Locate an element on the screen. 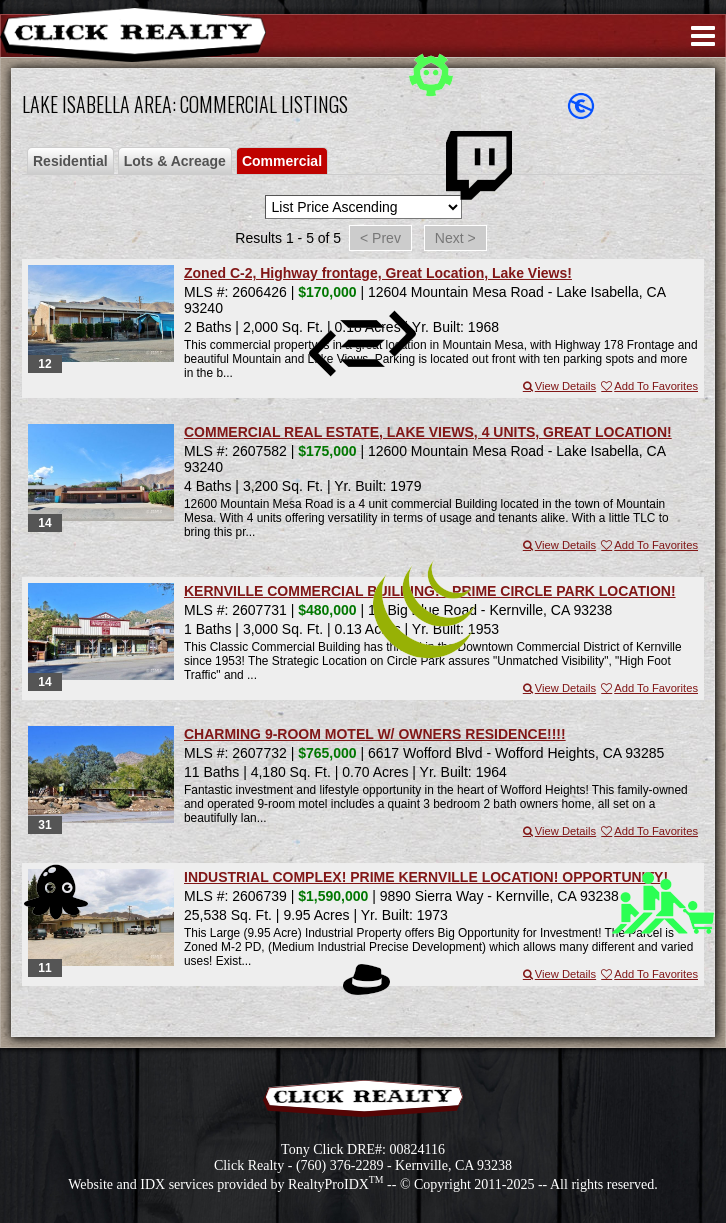  etcd distributed key-value store logo is located at coordinates (431, 75).